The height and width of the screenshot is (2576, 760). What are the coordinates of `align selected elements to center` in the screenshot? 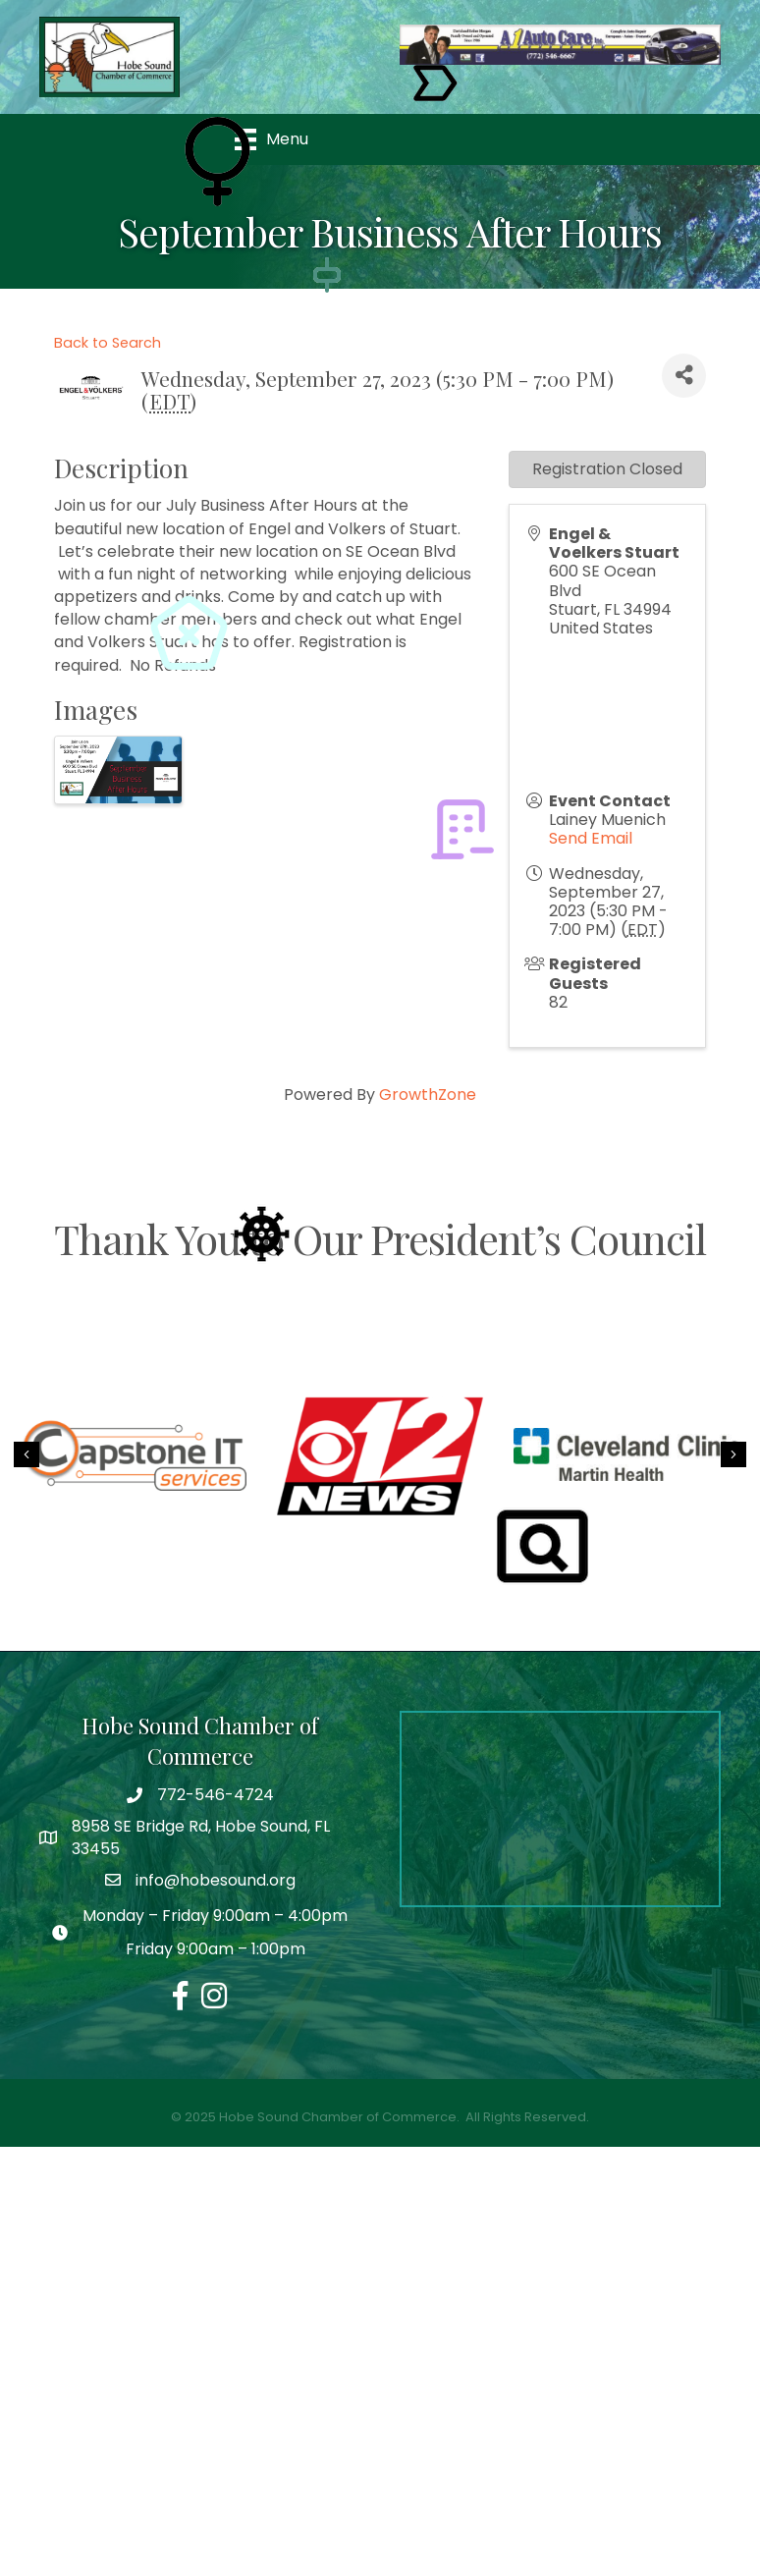 It's located at (327, 275).